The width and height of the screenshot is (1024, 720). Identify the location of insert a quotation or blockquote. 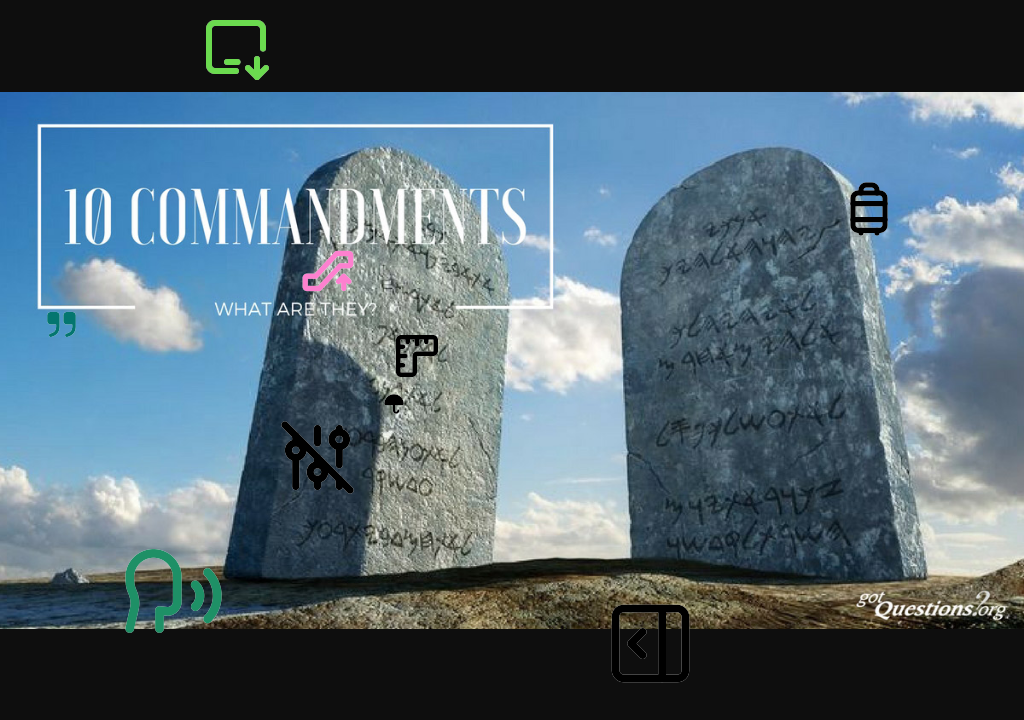
(61, 324).